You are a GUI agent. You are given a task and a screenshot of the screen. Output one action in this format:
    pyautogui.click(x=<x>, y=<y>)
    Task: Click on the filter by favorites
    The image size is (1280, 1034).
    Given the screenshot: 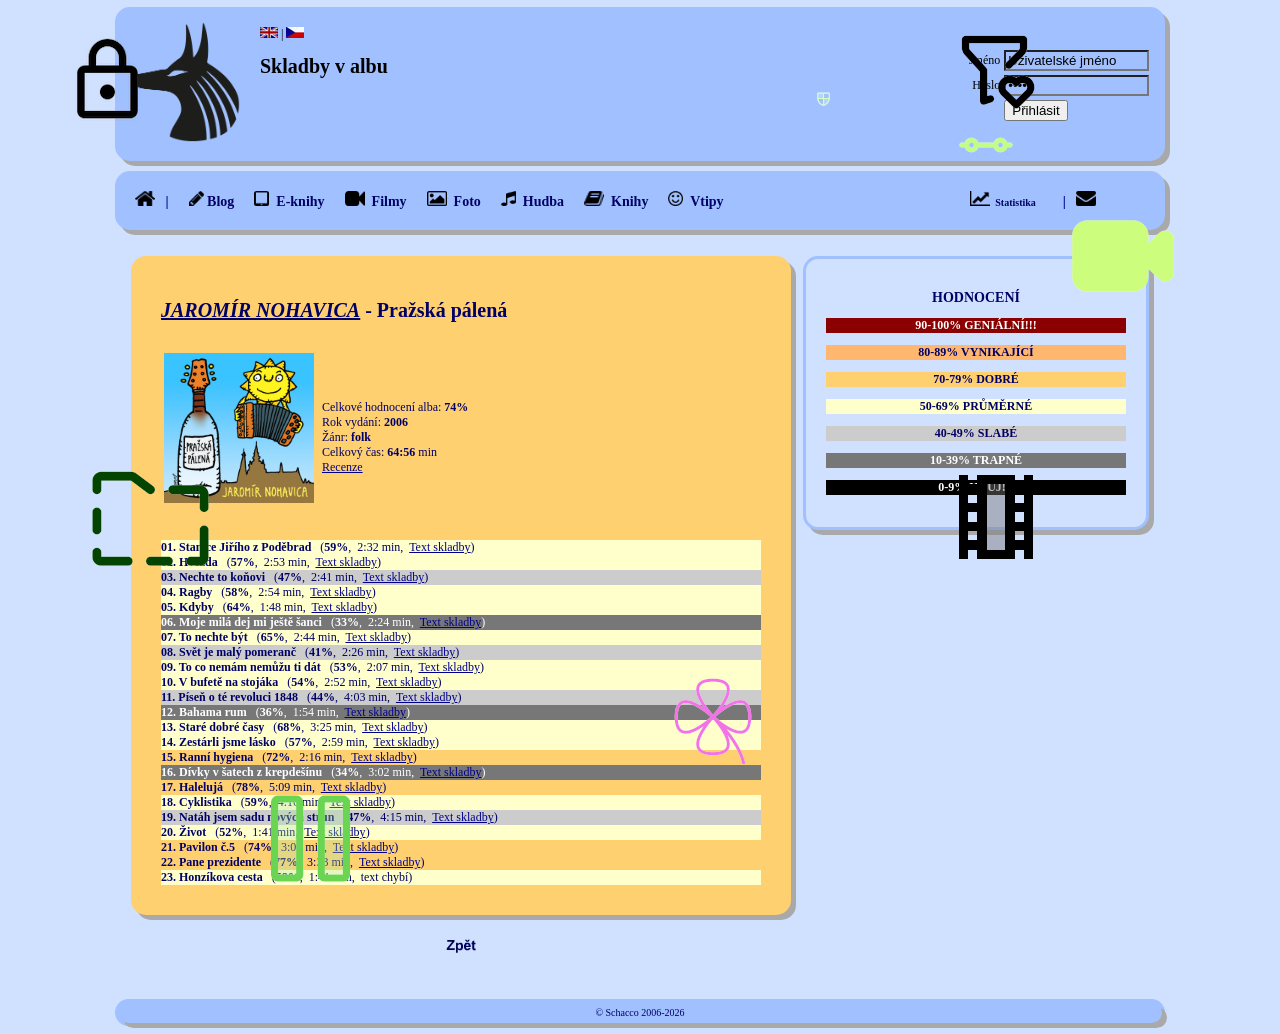 What is the action you would take?
    pyautogui.click(x=994, y=68)
    